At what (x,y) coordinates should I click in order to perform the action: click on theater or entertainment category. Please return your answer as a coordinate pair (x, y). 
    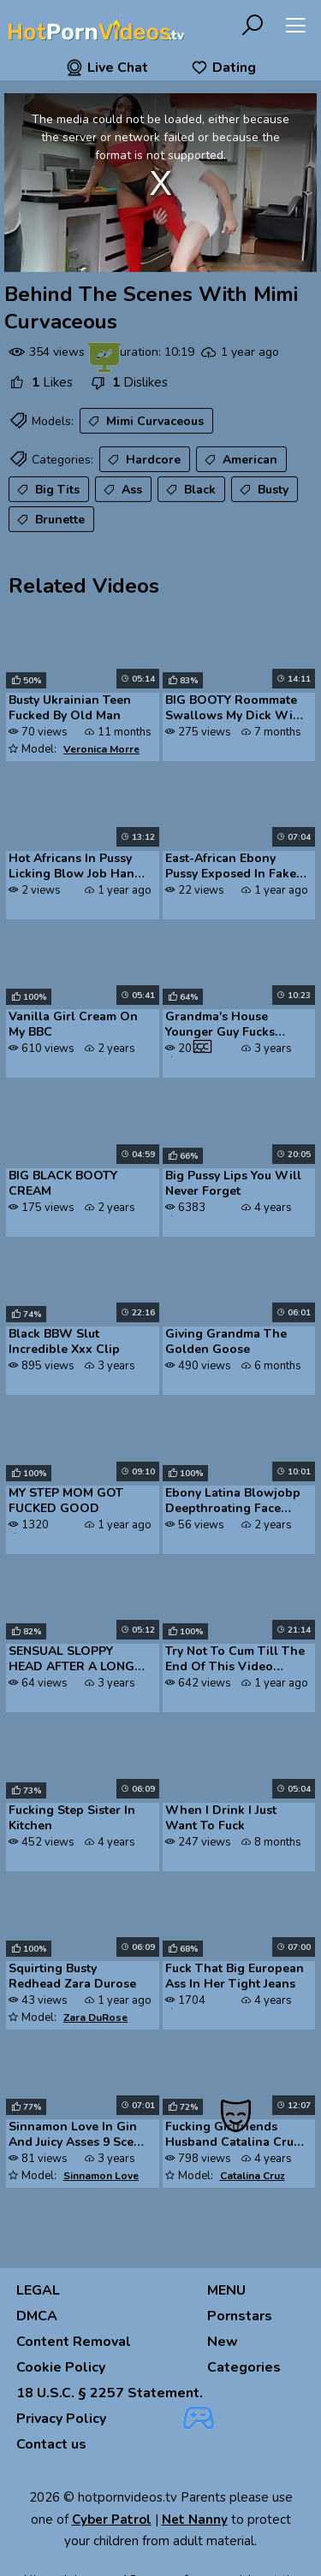
    Looking at the image, I should click on (235, 2114).